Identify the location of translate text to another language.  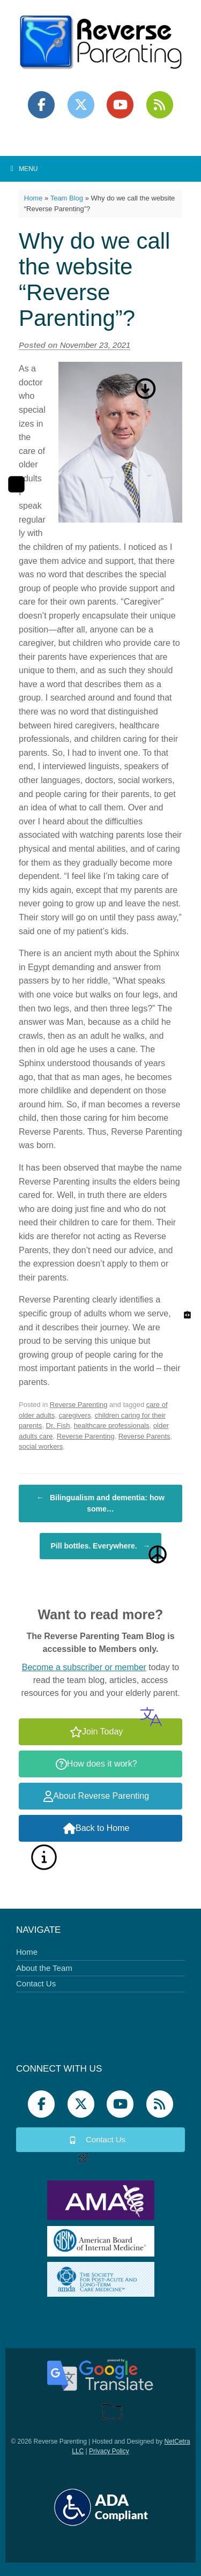
(150, 1717).